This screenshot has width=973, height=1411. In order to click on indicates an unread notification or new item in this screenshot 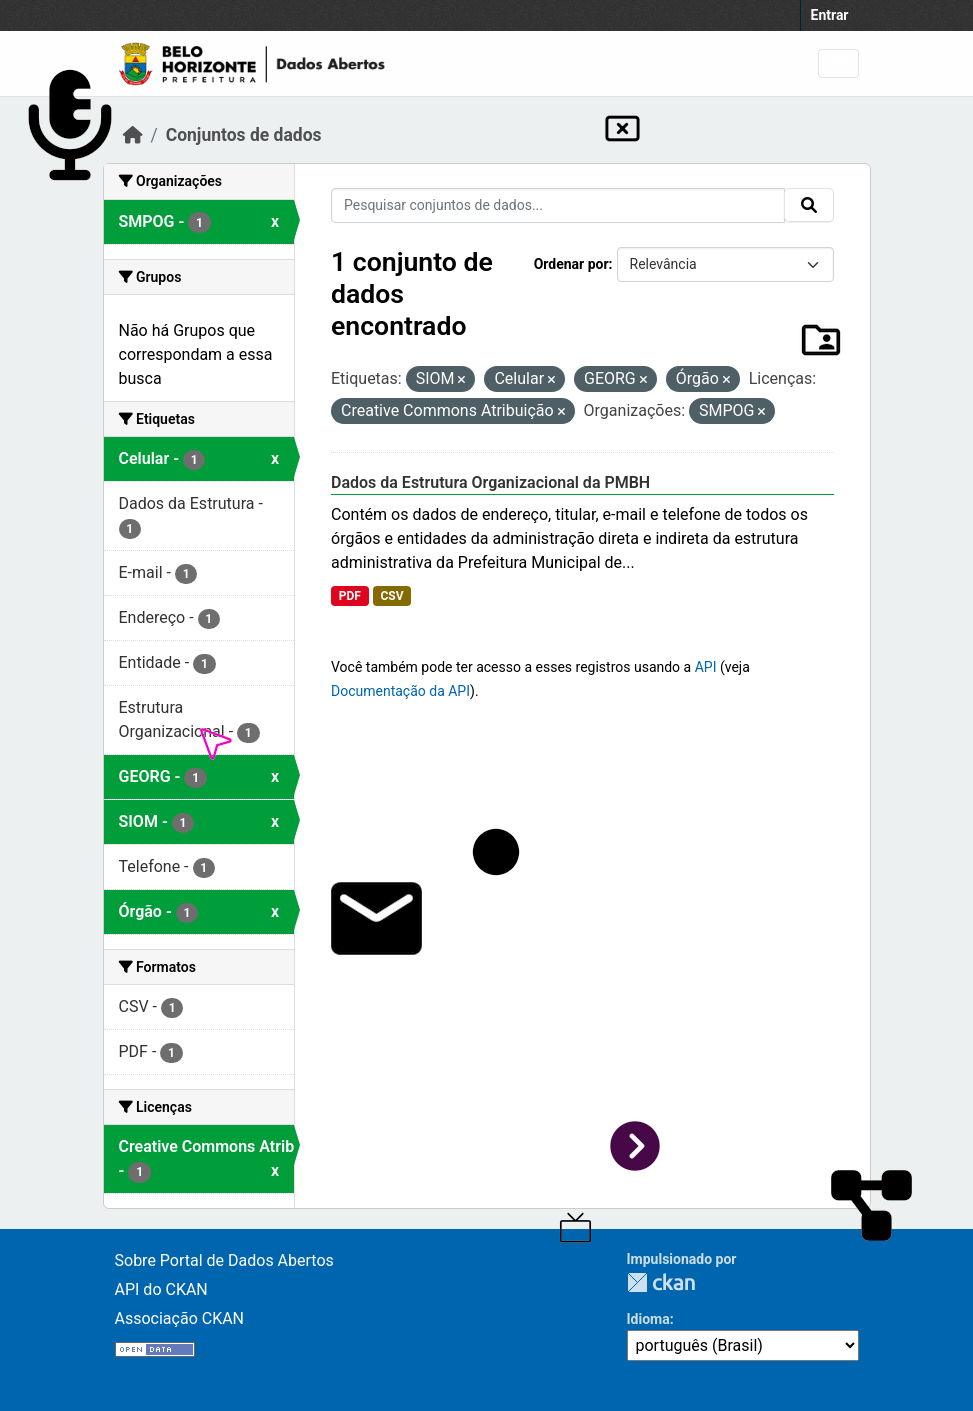, I will do `click(496, 852)`.